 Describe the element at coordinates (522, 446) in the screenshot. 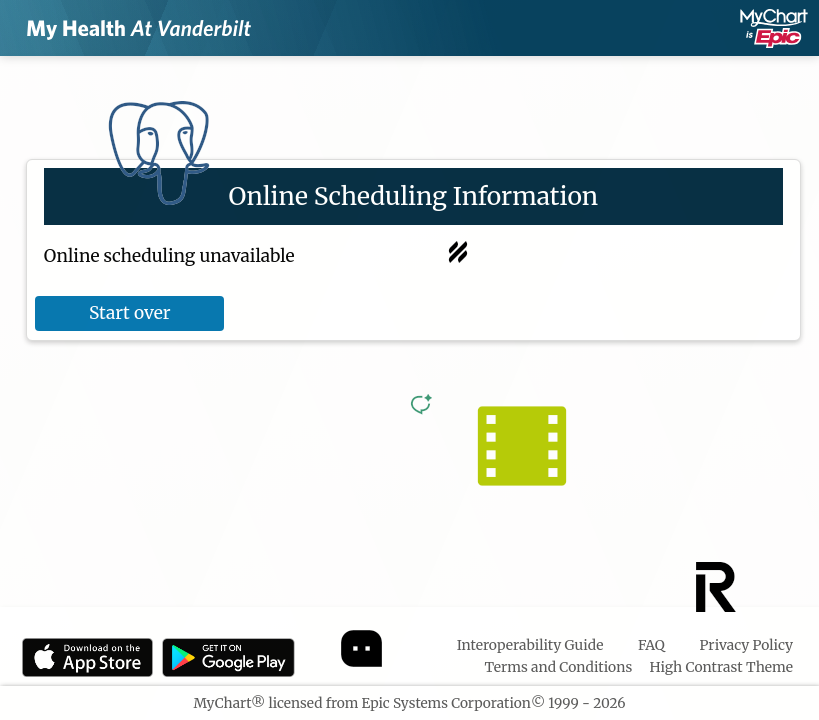

I see `access video or film content` at that location.